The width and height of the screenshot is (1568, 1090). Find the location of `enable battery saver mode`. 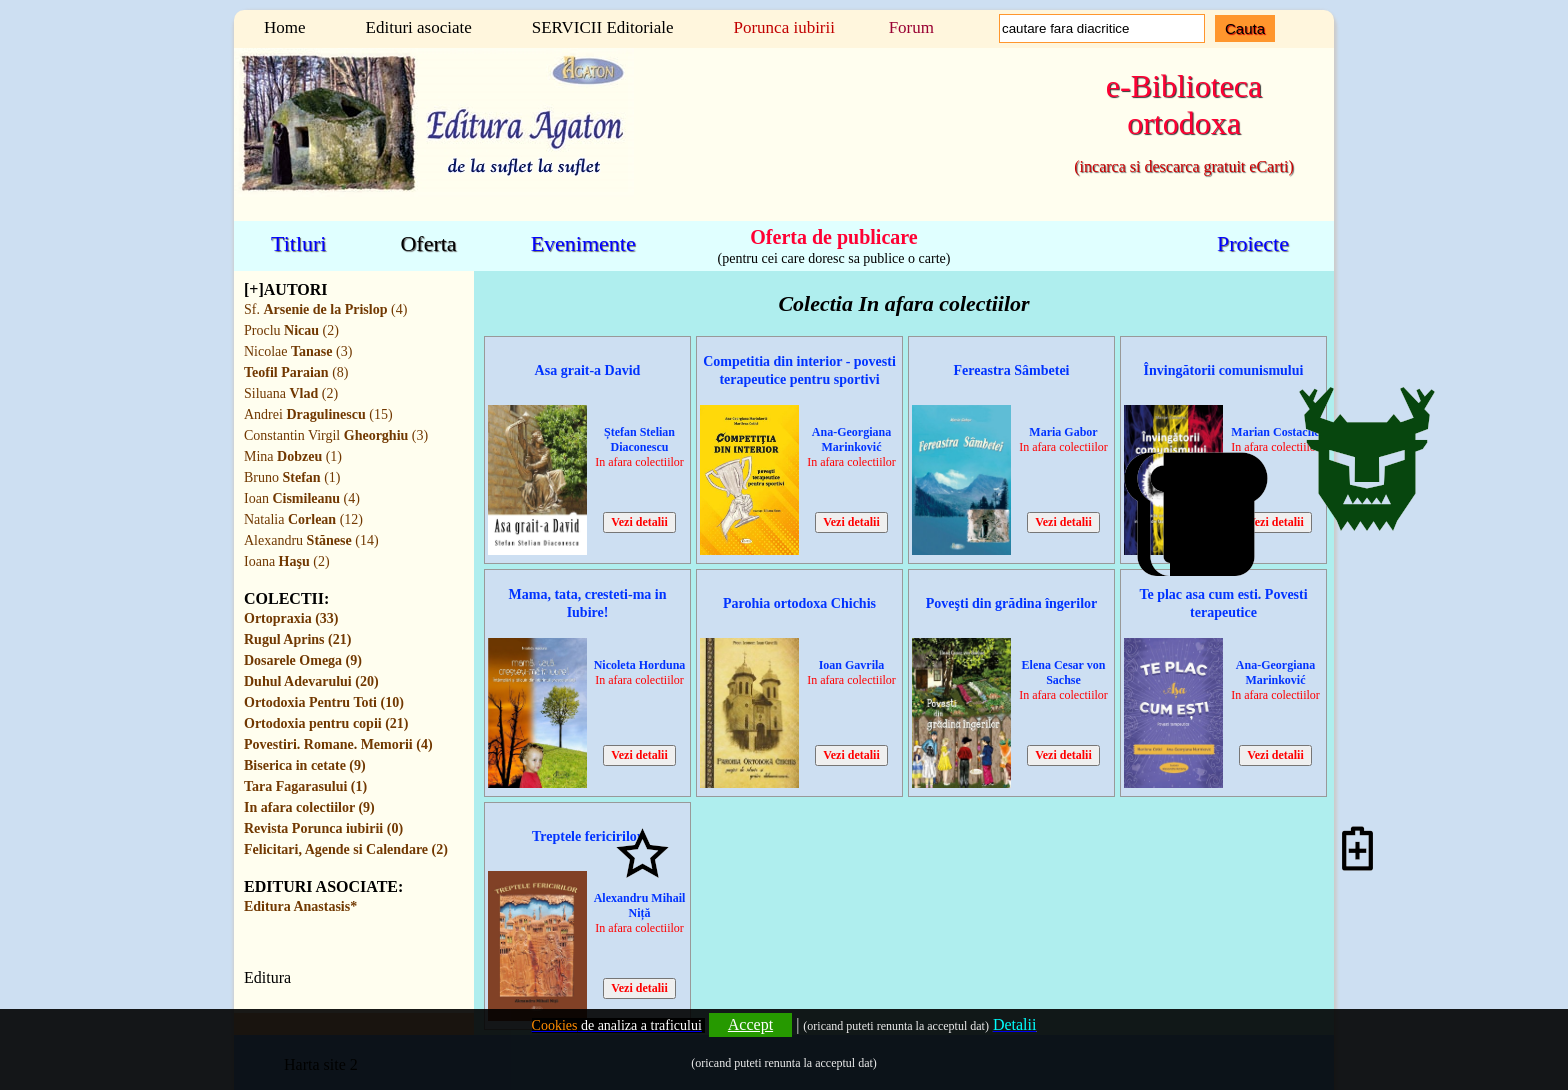

enable battery saver mode is located at coordinates (1357, 848).